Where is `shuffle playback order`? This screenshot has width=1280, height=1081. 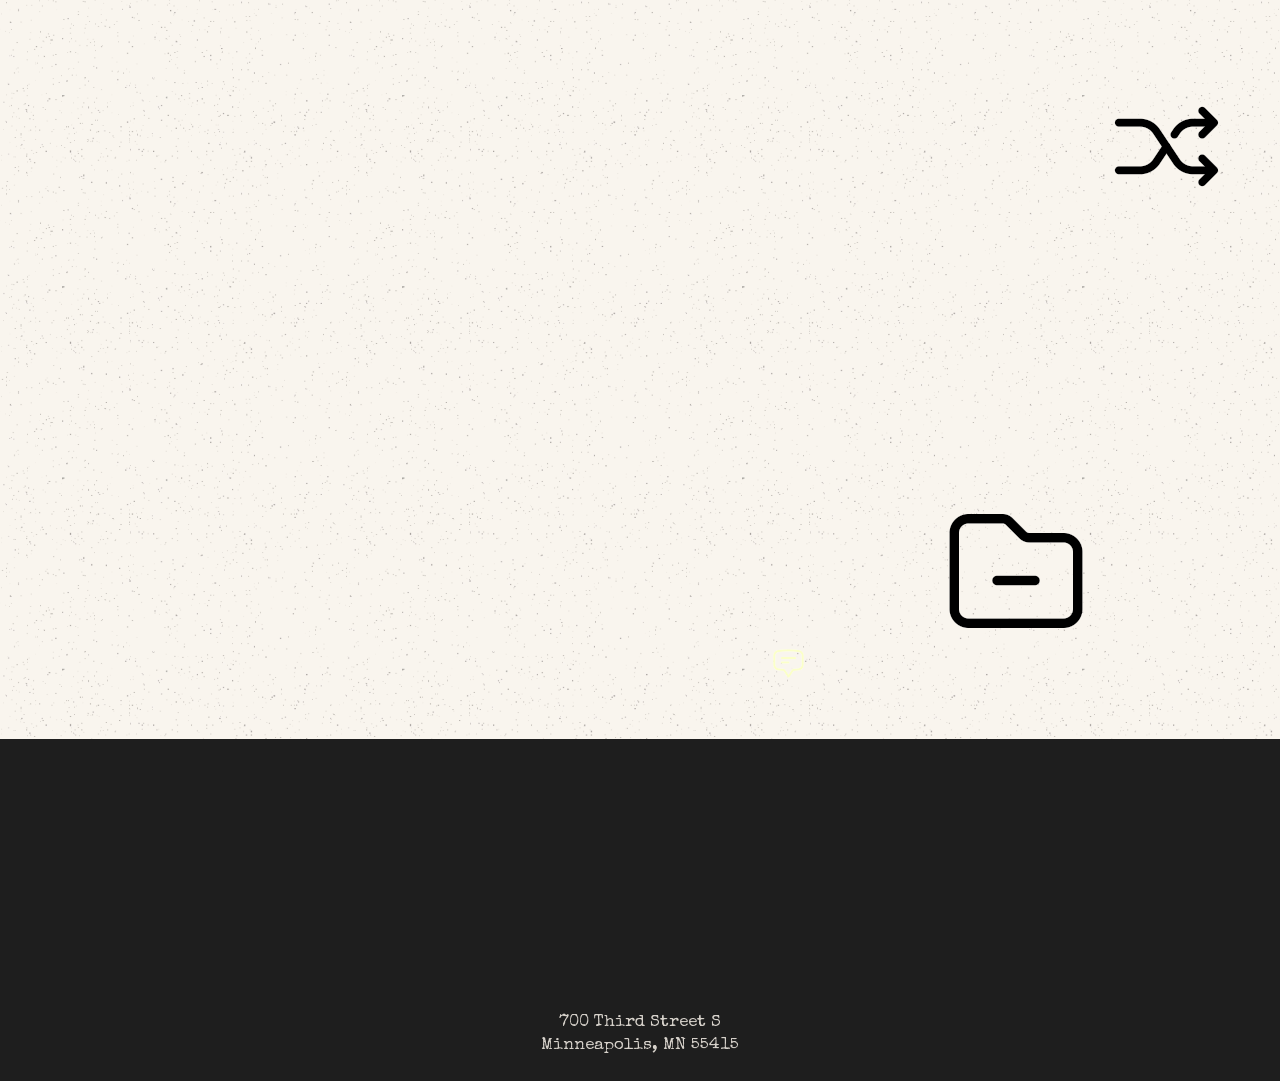 shuffle playback order is located at coordinates (1166, 146).